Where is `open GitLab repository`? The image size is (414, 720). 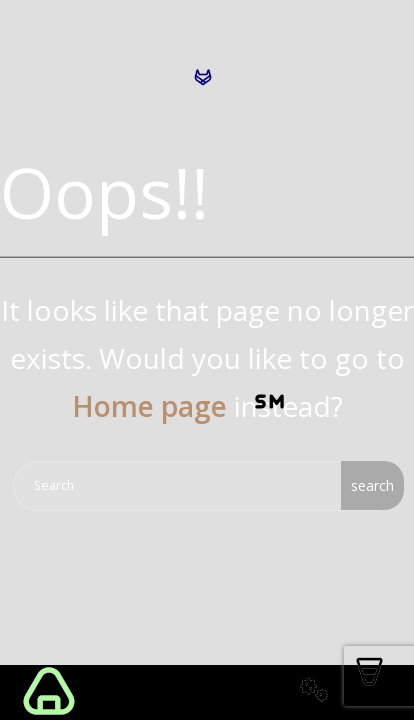 open GitLab repository is located at coordinates (203, 77).